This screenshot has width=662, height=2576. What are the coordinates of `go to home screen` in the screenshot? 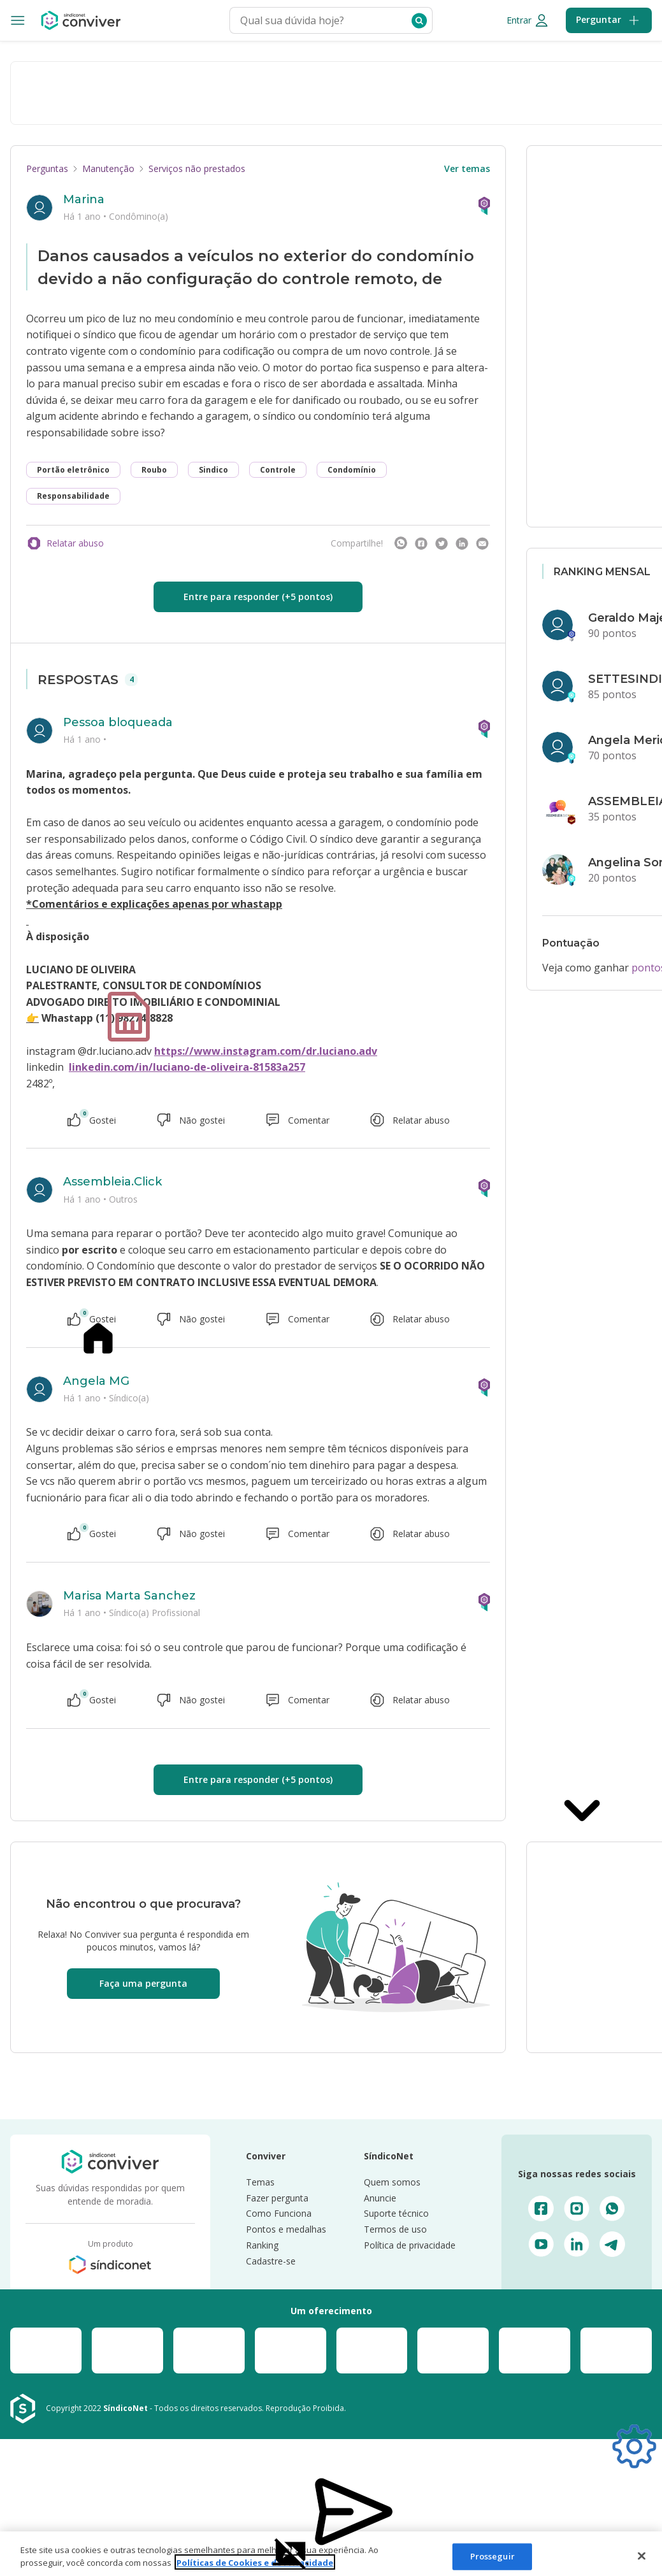 It's located at (98, 1340).